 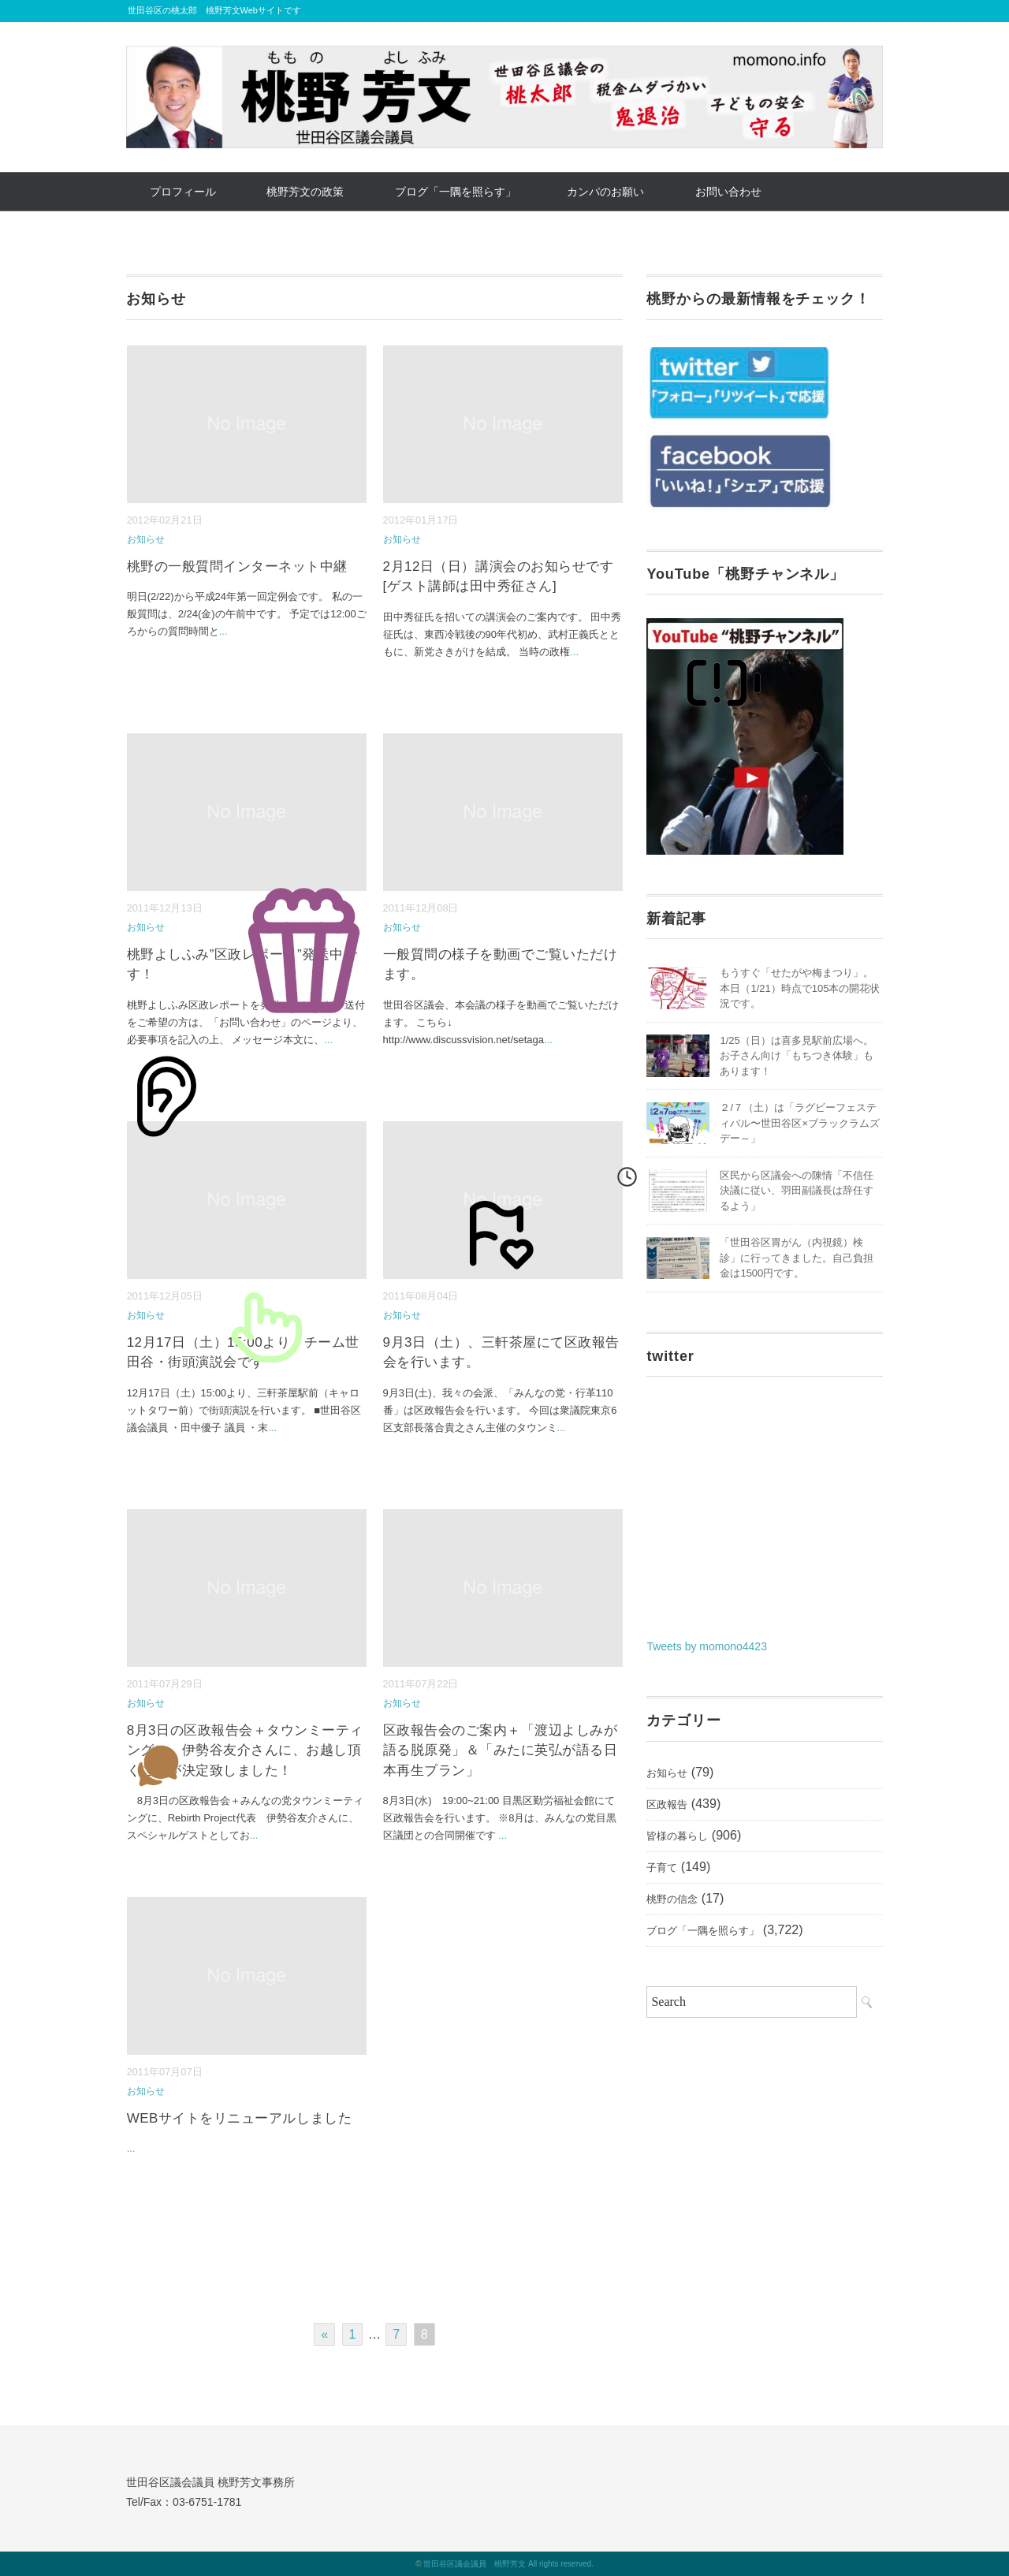 What do you see at coordinates (303, 950) in the screenshot?
I see `access movies or entertainment content` at bounding box center [303, 950].